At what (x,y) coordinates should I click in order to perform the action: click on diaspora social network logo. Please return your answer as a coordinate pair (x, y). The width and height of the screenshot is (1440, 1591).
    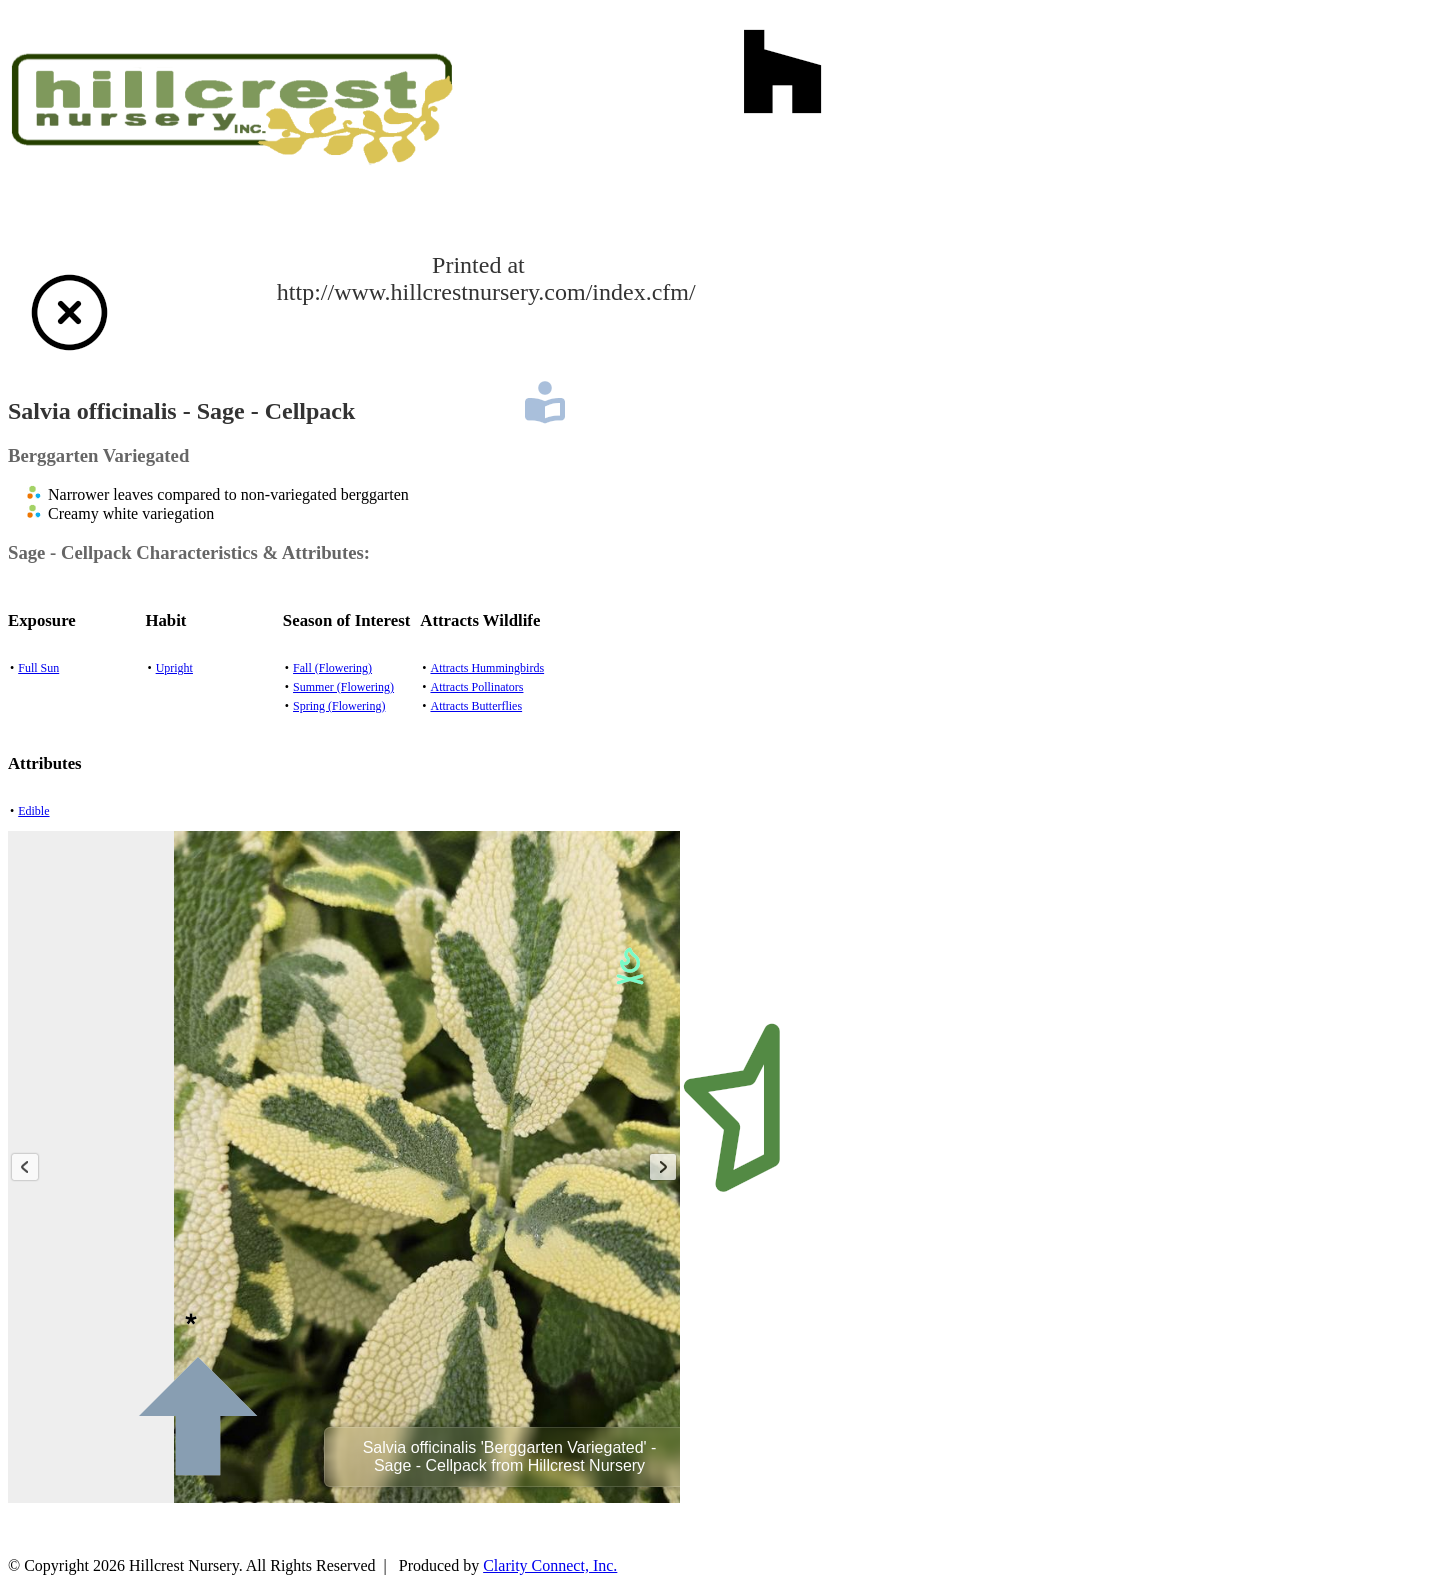
    Looking at the image, I should click on (191, 1319).